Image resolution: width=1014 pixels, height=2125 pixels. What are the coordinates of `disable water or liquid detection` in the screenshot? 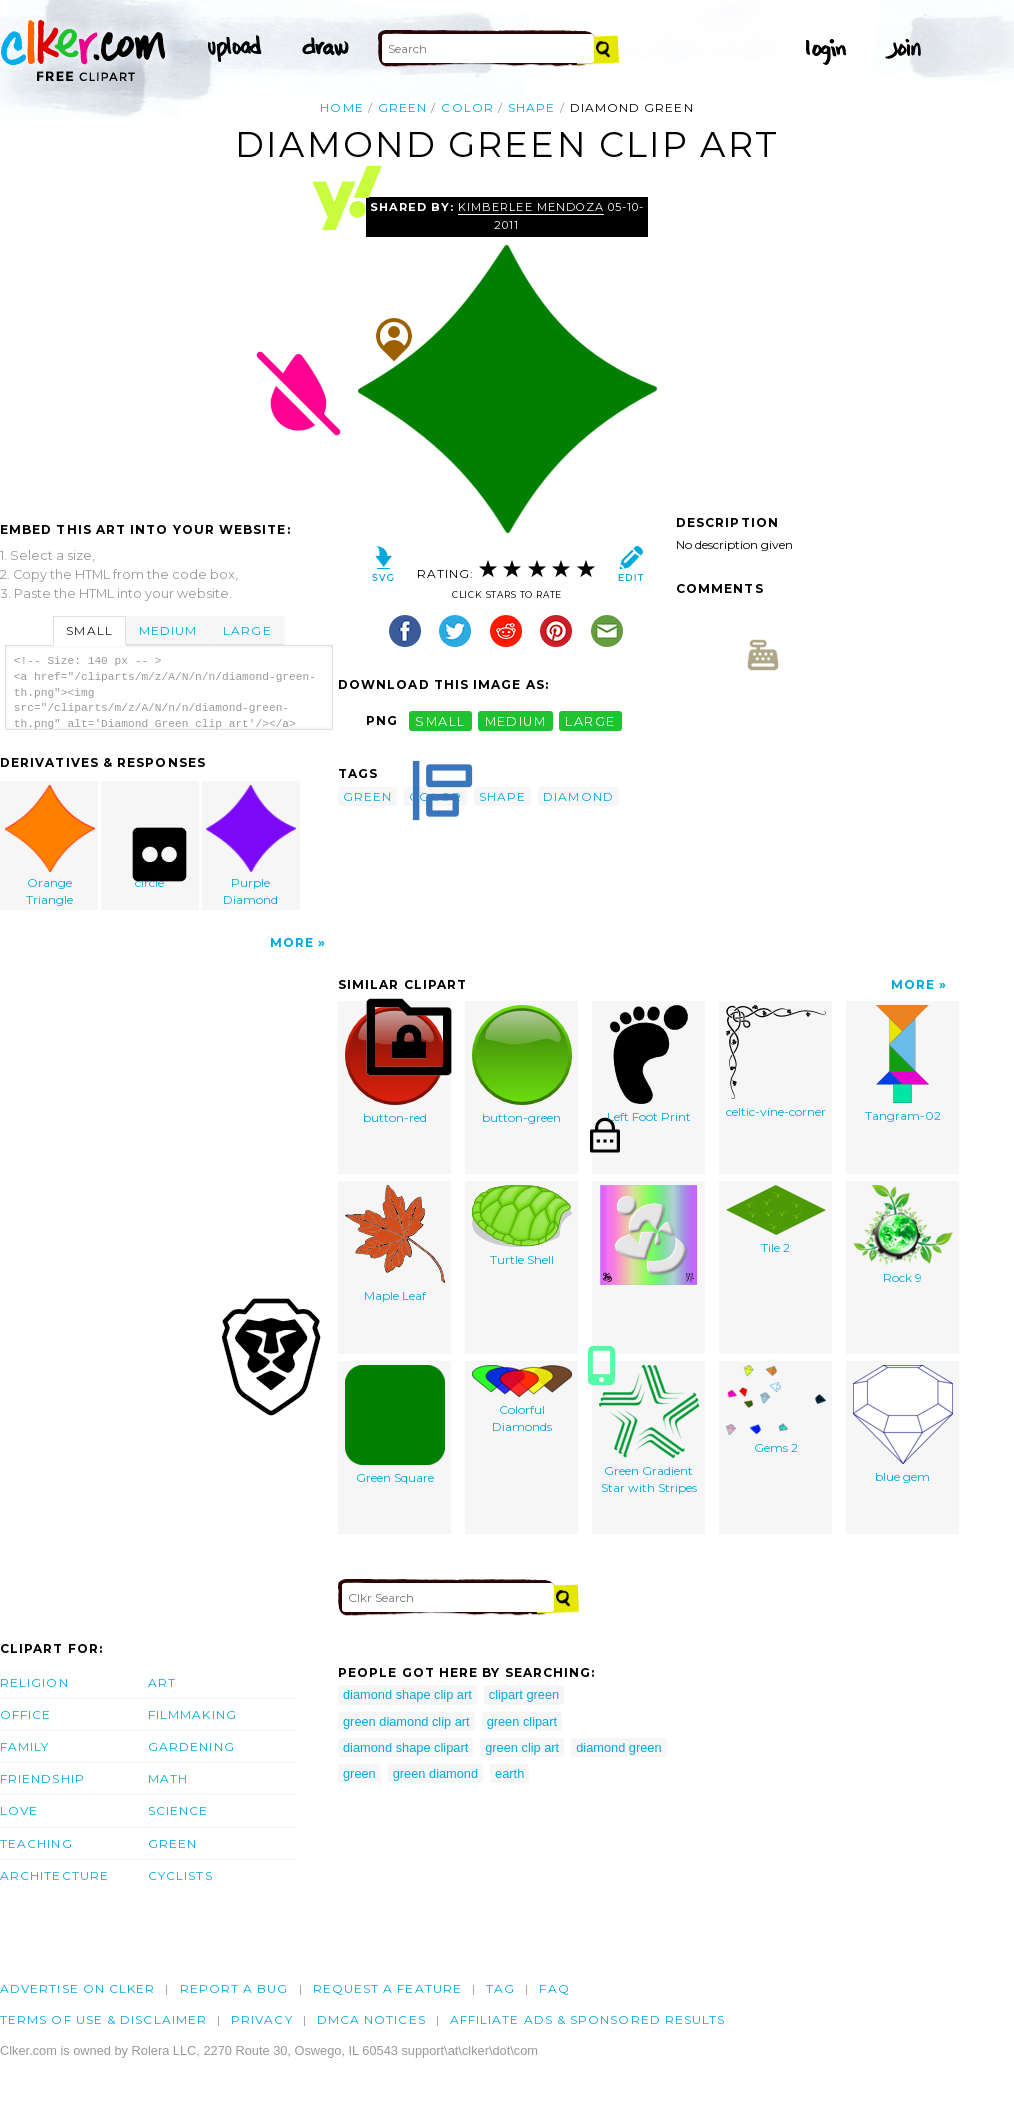 It's located at (298, 393).